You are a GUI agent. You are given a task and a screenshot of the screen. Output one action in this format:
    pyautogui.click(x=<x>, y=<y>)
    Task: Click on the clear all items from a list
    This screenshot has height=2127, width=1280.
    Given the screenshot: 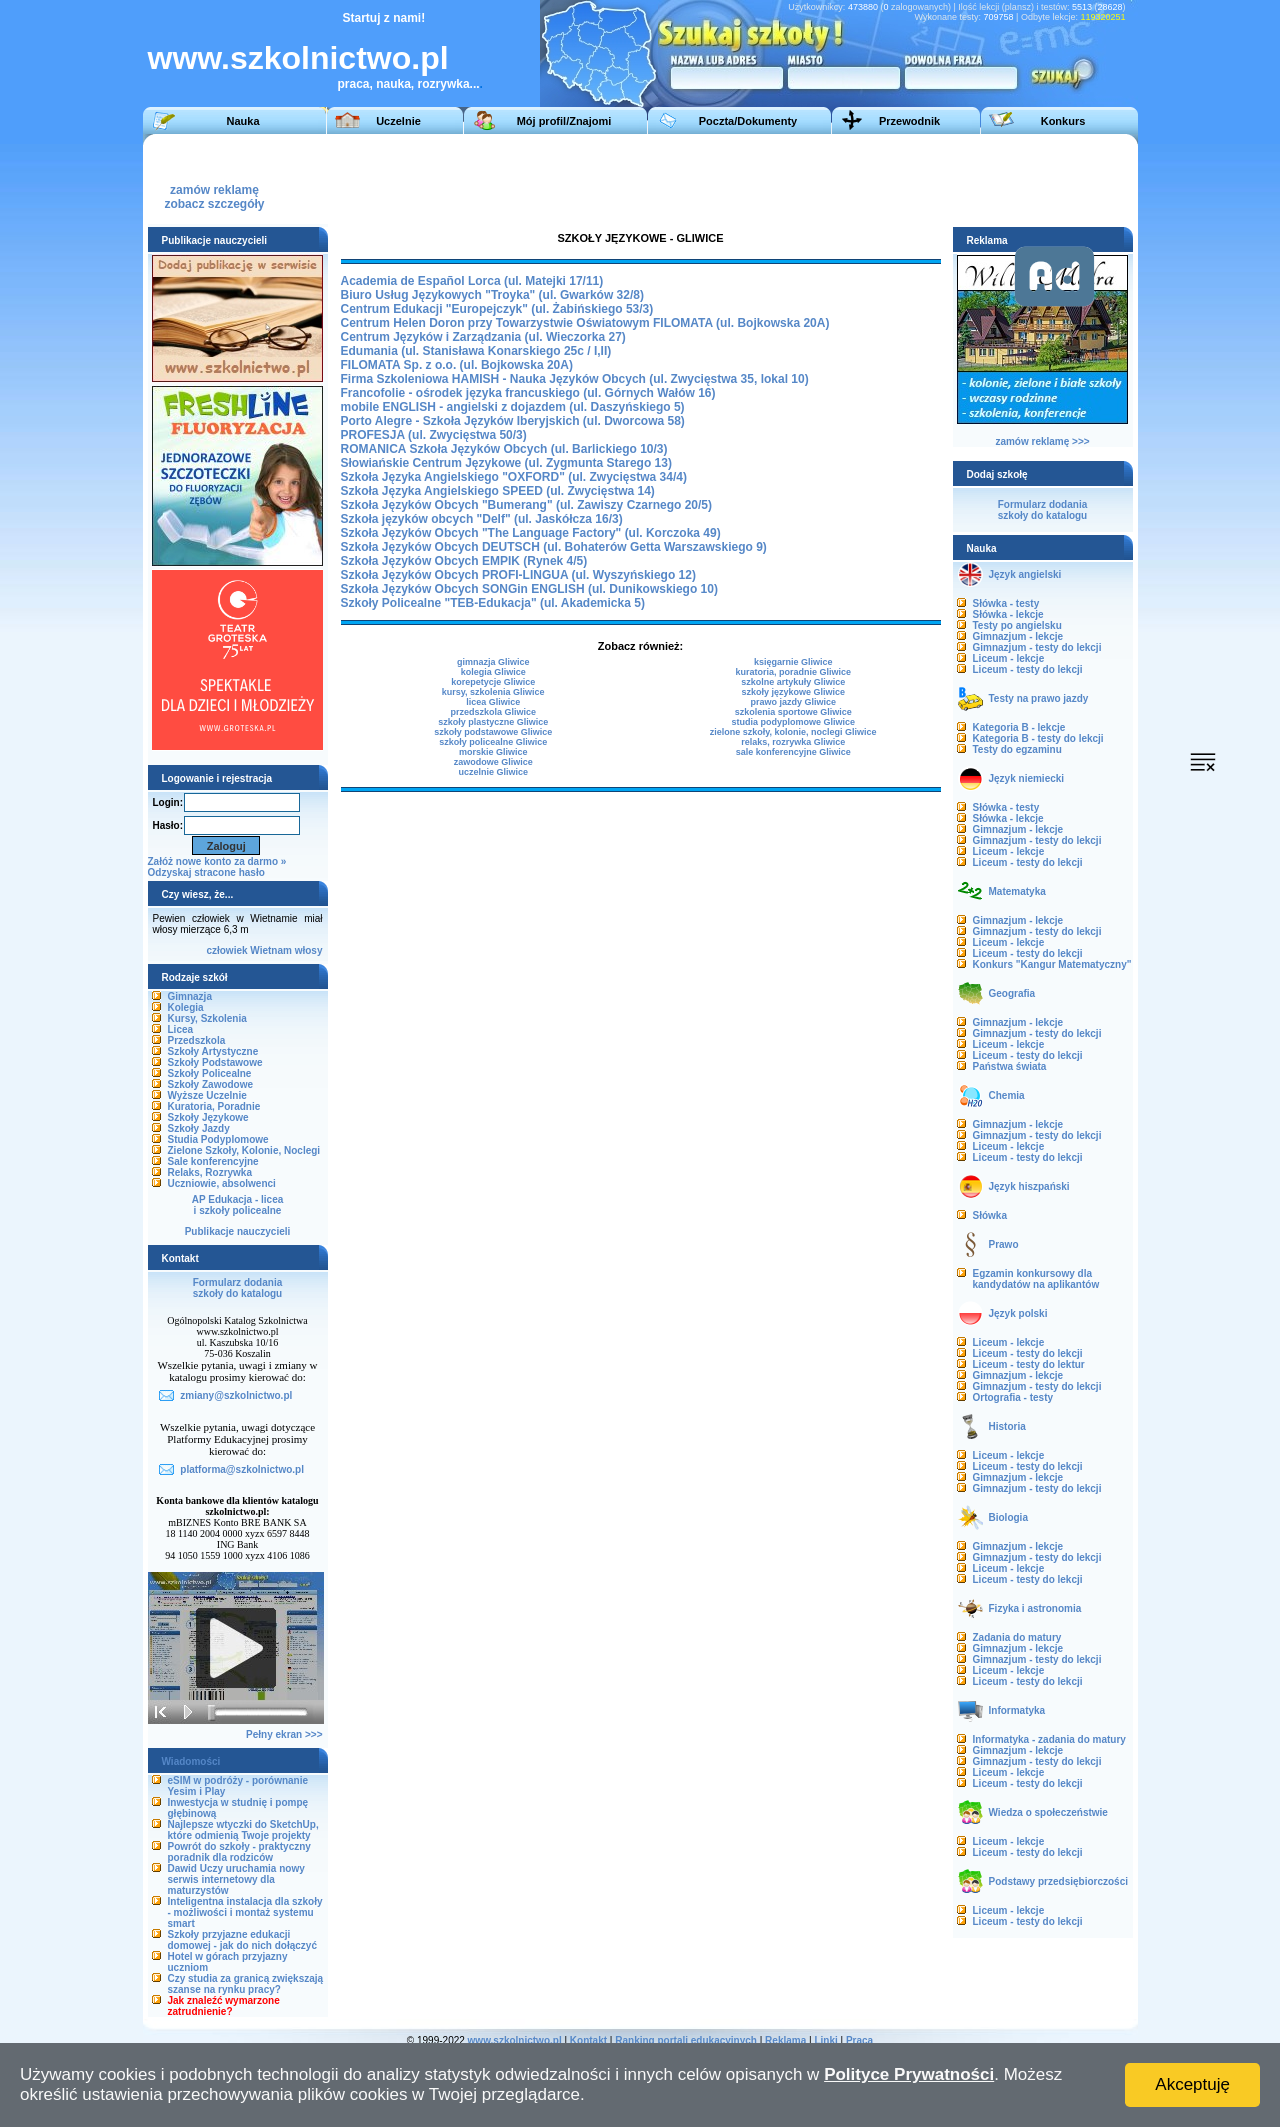 What is the action you would take?
    pyautogui.click(x=1203, y=762)
    